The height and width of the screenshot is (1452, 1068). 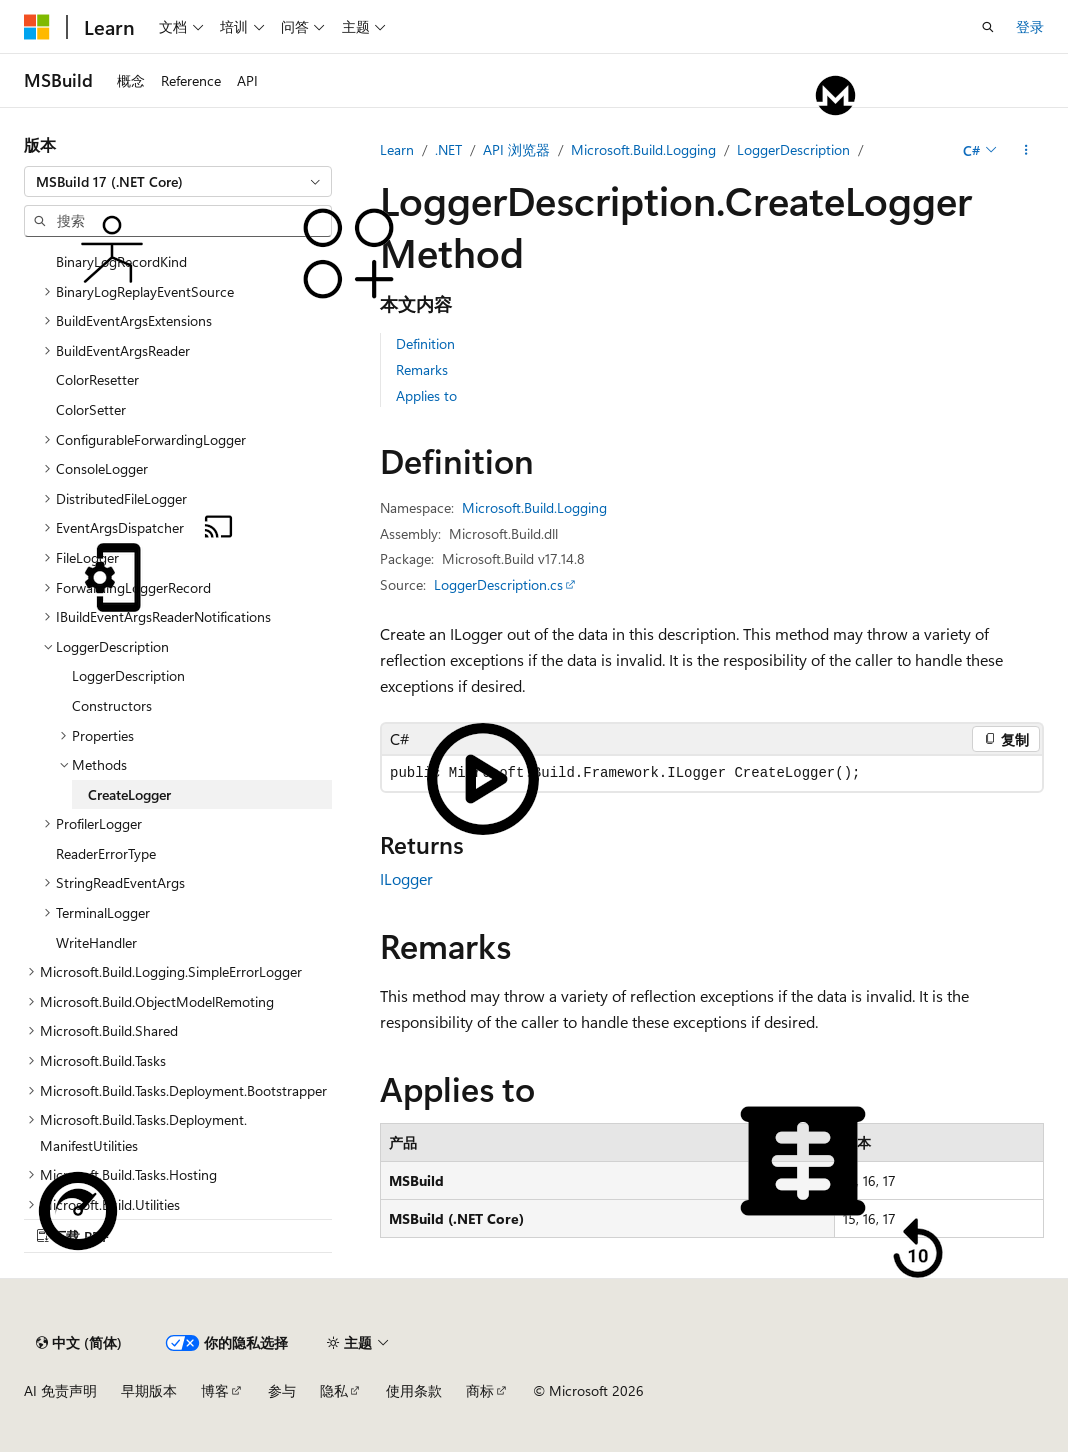 I want to click on view x-ray or medical imaging results, so click(x=803, y=1161).